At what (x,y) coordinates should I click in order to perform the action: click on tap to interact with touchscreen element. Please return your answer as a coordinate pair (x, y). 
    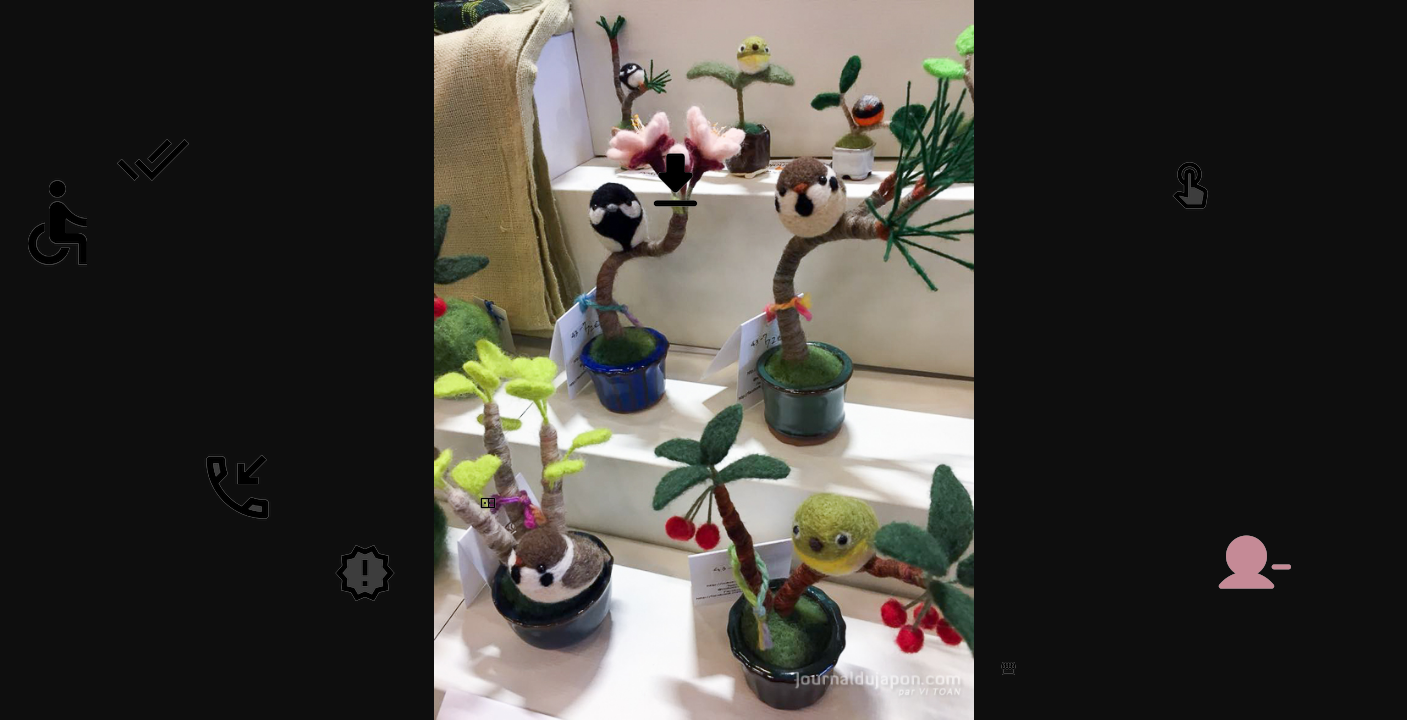
    Looking at the image, I should click on (1190, 186).